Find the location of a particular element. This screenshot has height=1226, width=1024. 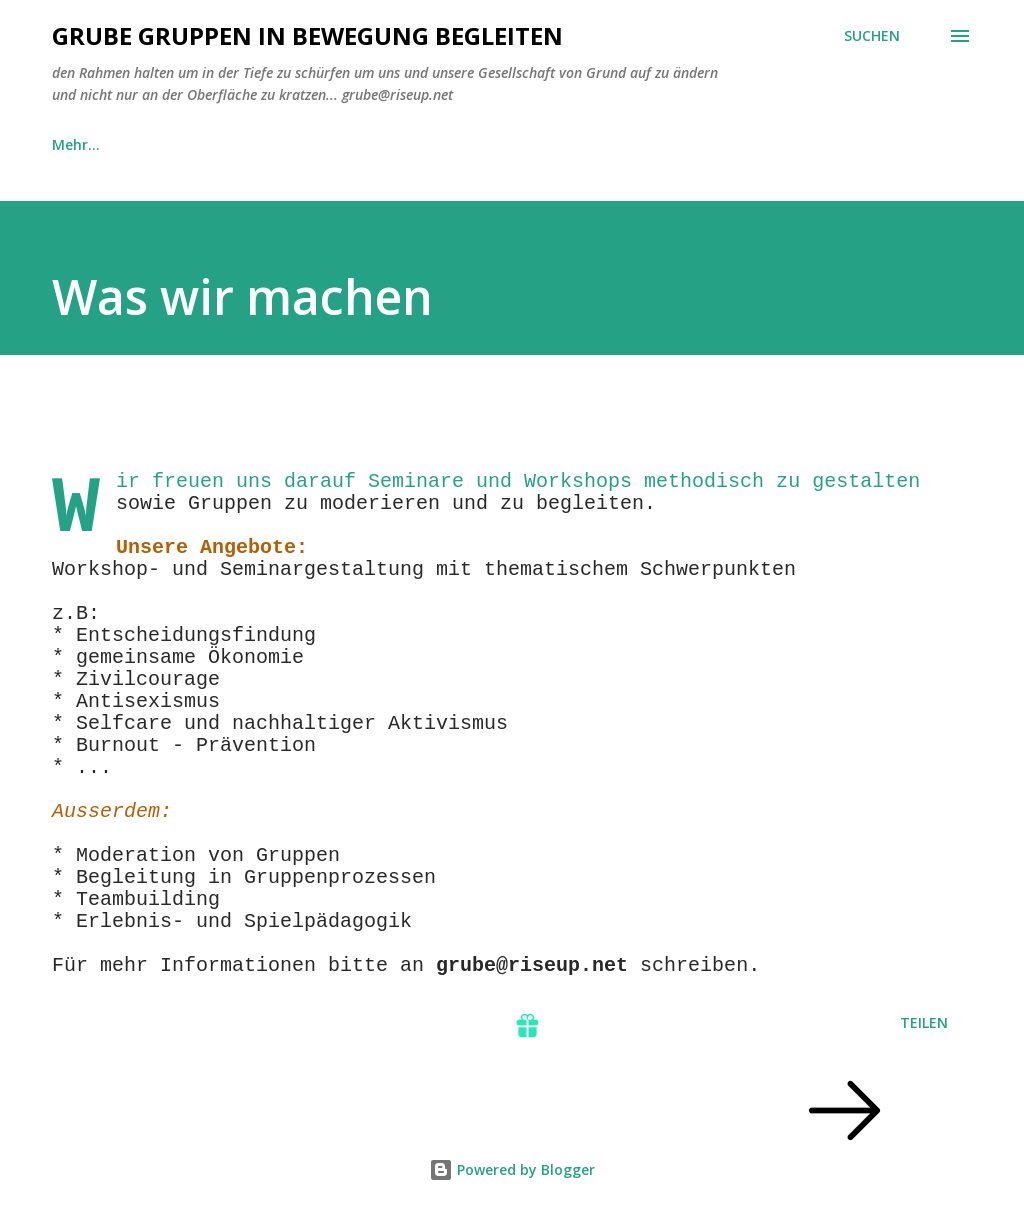

view or redeem a gift is located at coordinates (527, 1025).